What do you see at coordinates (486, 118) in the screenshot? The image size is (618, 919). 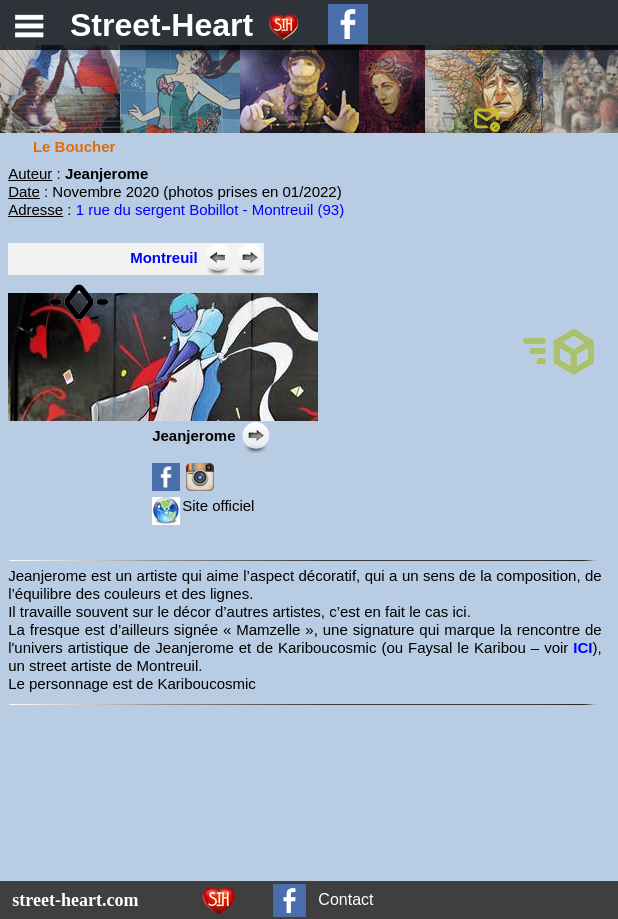 I see `cancel or unsend an email` at bounding box center [486, 118].